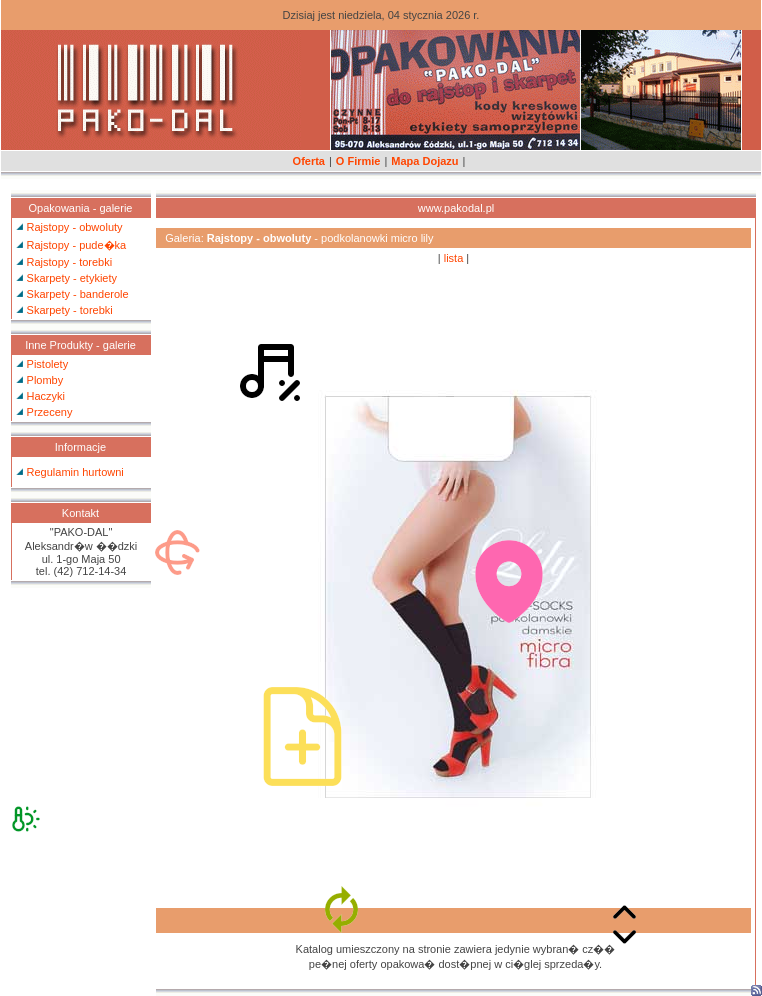 This screenshot has width=762, height=996. What do you see at coordinates (270, 371) in the screenshot?
I see `view discounted music or audio content` at bounding box center [270, 371].